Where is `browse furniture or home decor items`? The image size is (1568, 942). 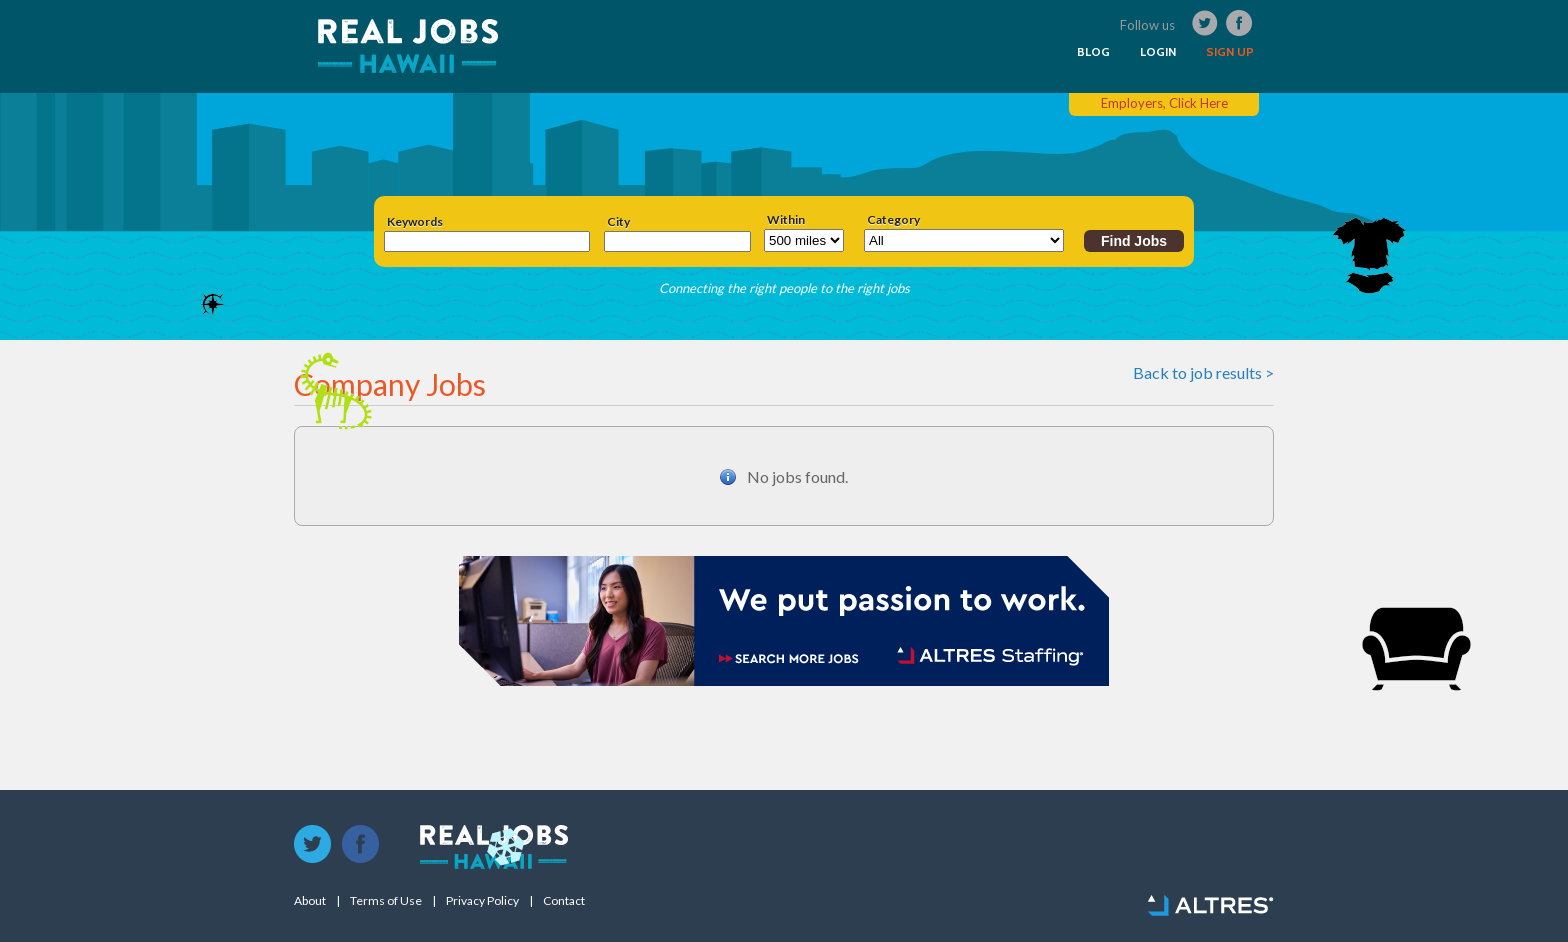
browse furniture or home decor items is located at coordinates (1416, 649).